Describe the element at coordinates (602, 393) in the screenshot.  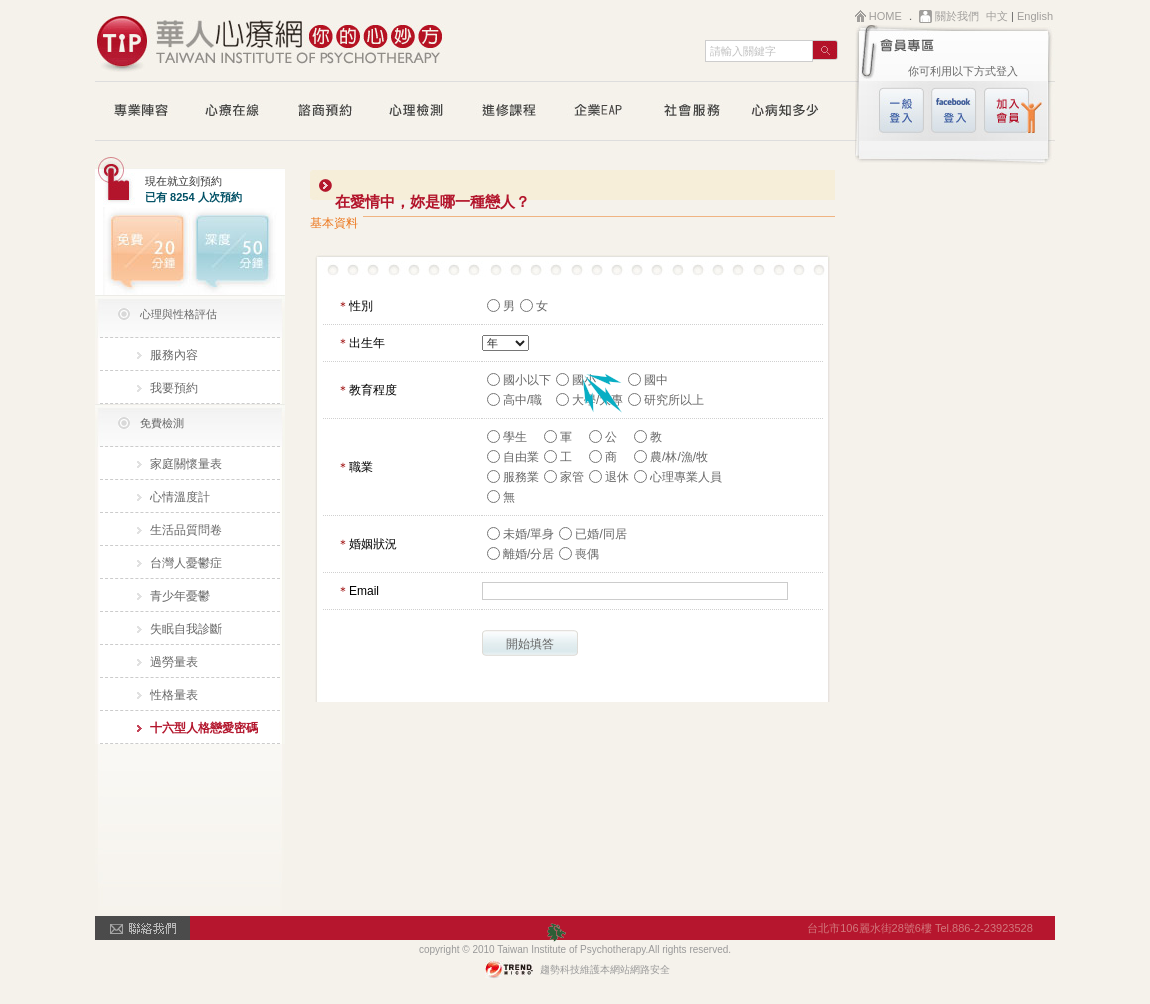
I see `indicates lightning or electrical storm warning` at that location.